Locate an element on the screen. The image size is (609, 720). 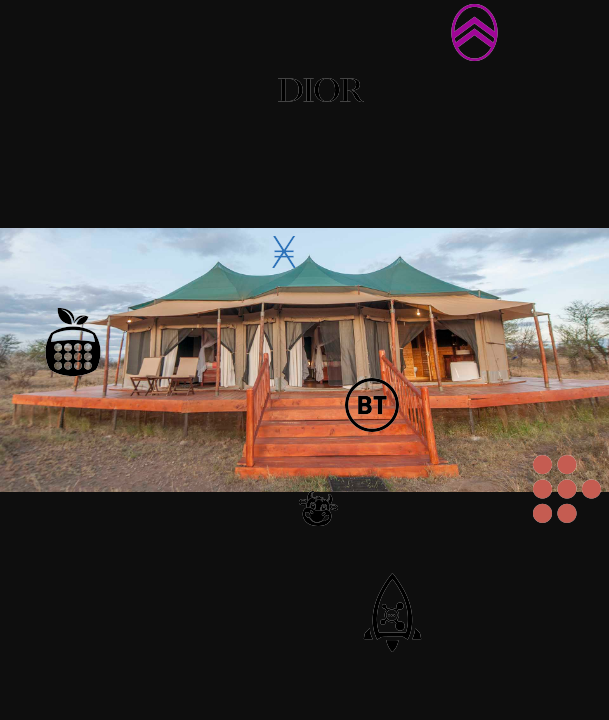
citroën brand logo is located at coordinates (474, 32).